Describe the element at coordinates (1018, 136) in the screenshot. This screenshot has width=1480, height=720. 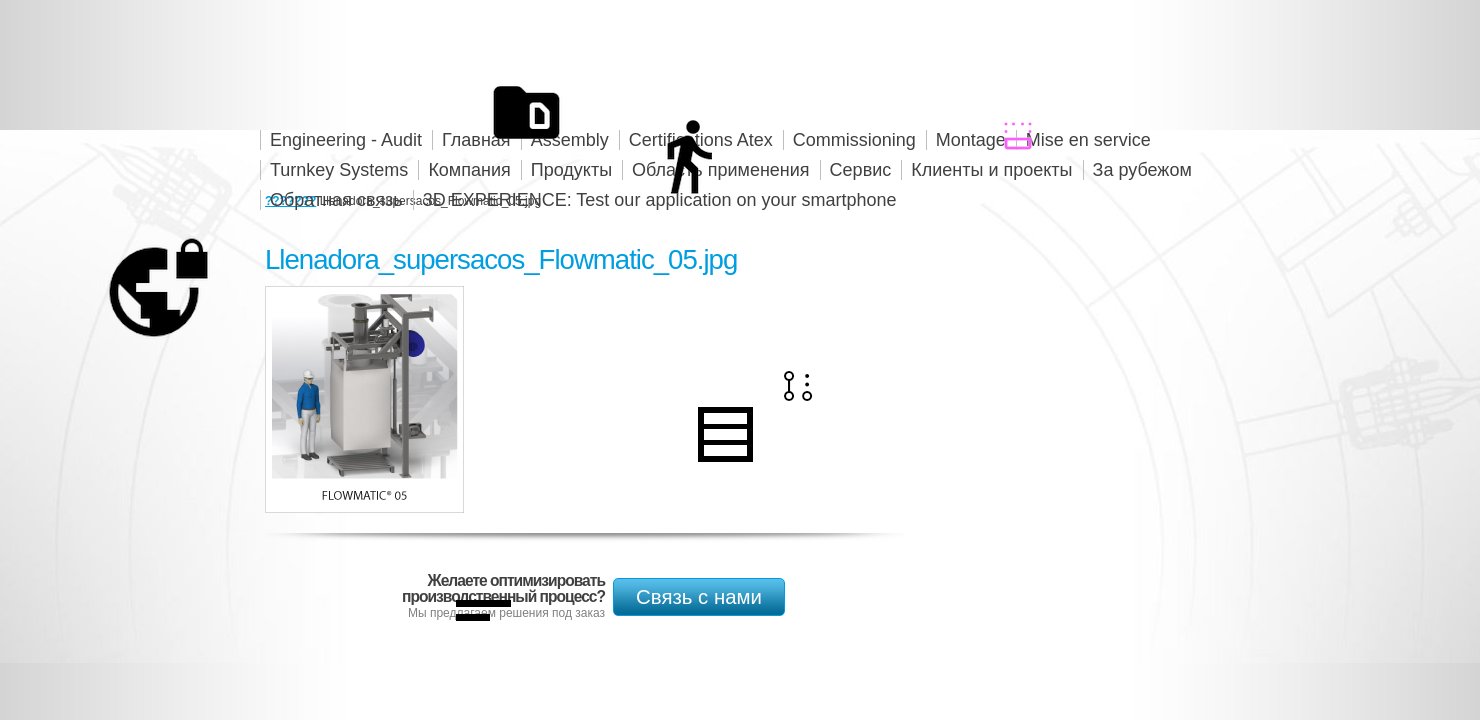
I see `align content to bottom of container` at that location.